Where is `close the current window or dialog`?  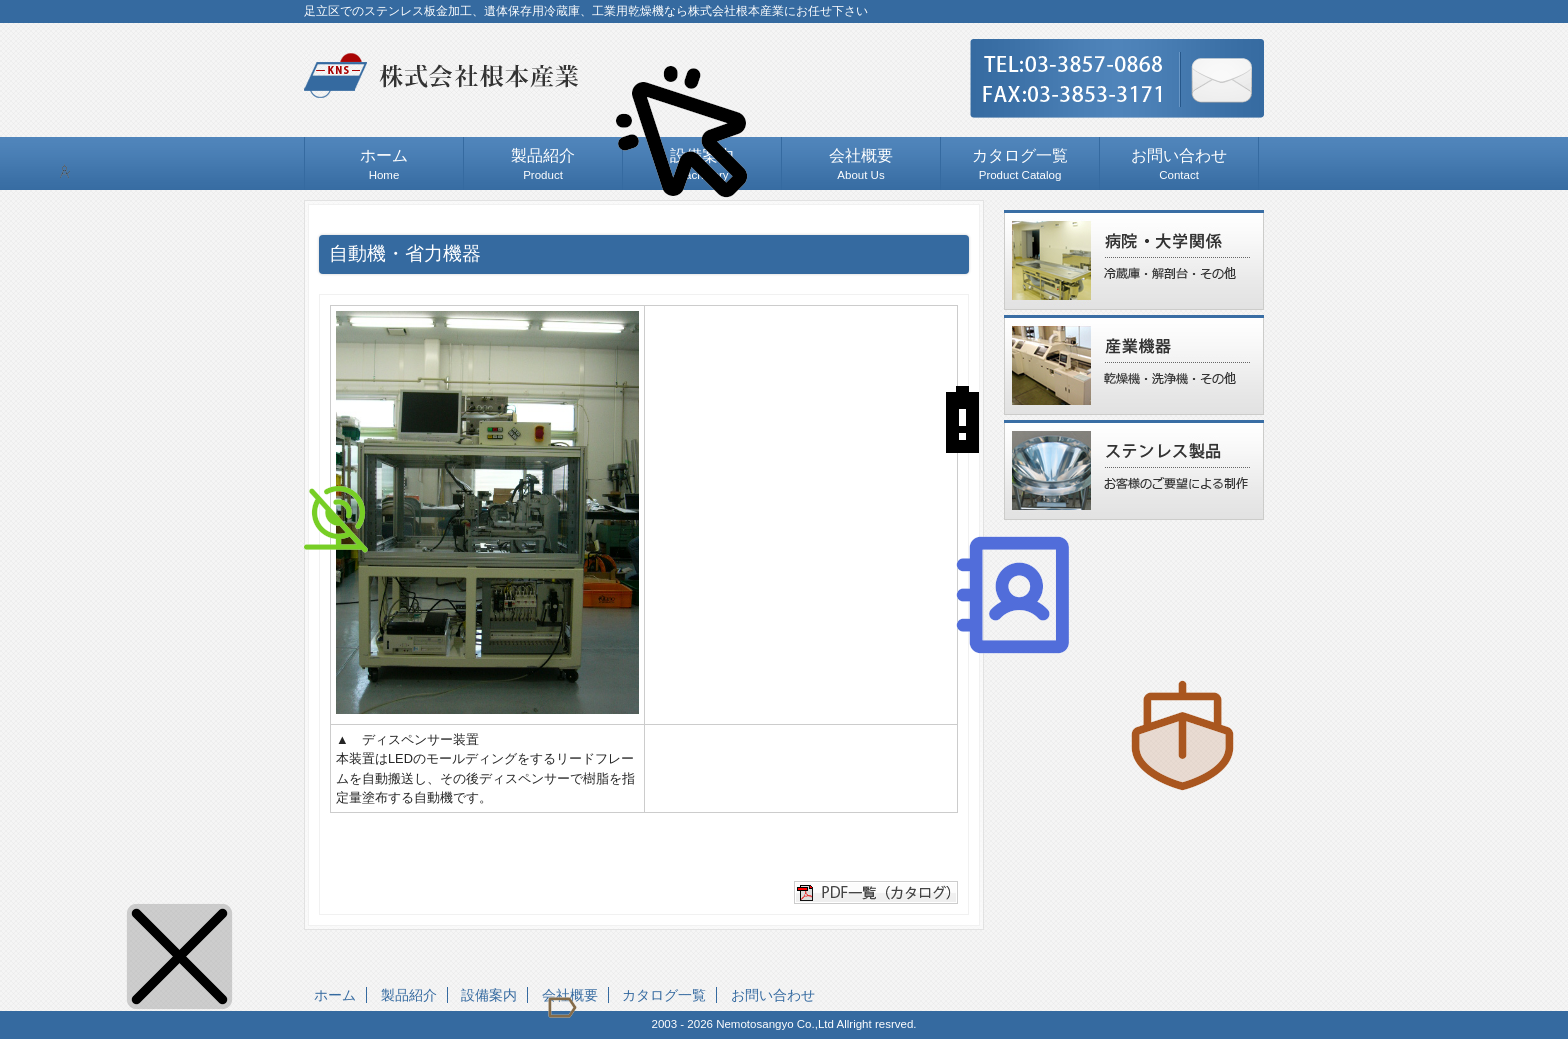 close the current window or dialog is located at coordinates (179, 956).